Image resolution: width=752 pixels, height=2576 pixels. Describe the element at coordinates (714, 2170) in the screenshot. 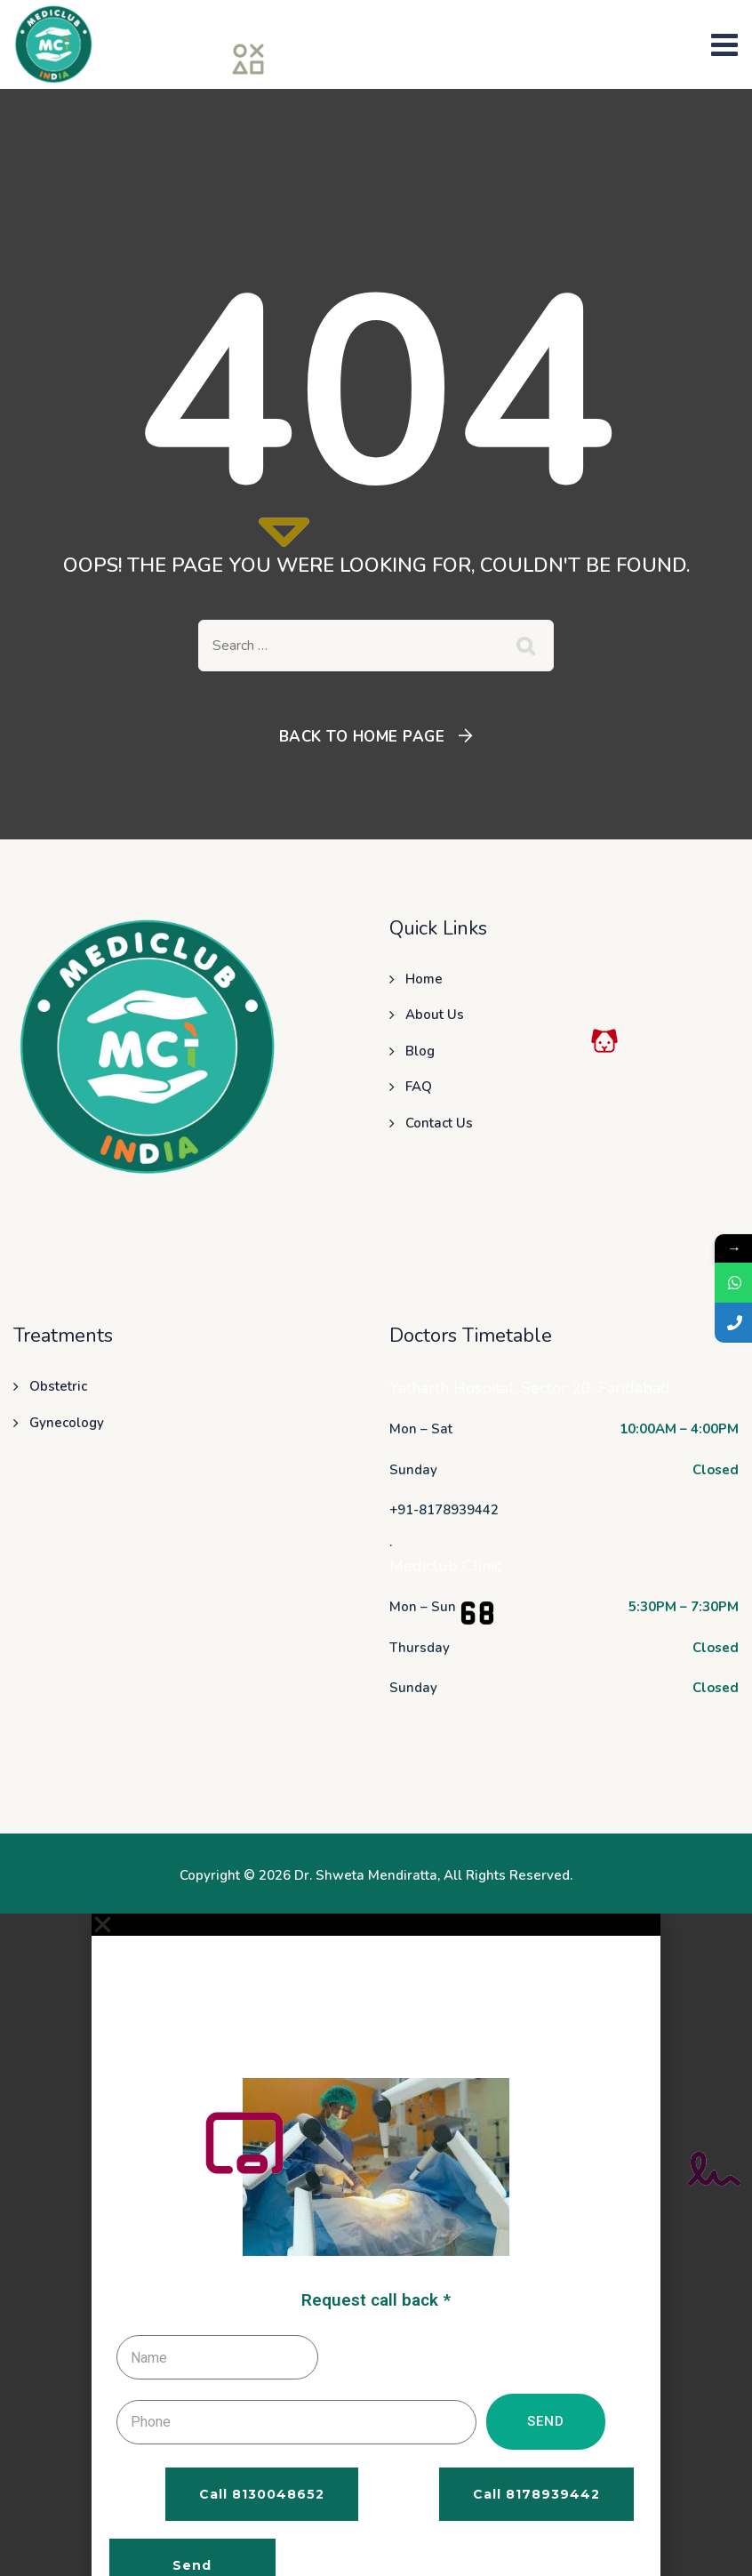

I see `add your signature to a document` at that location.